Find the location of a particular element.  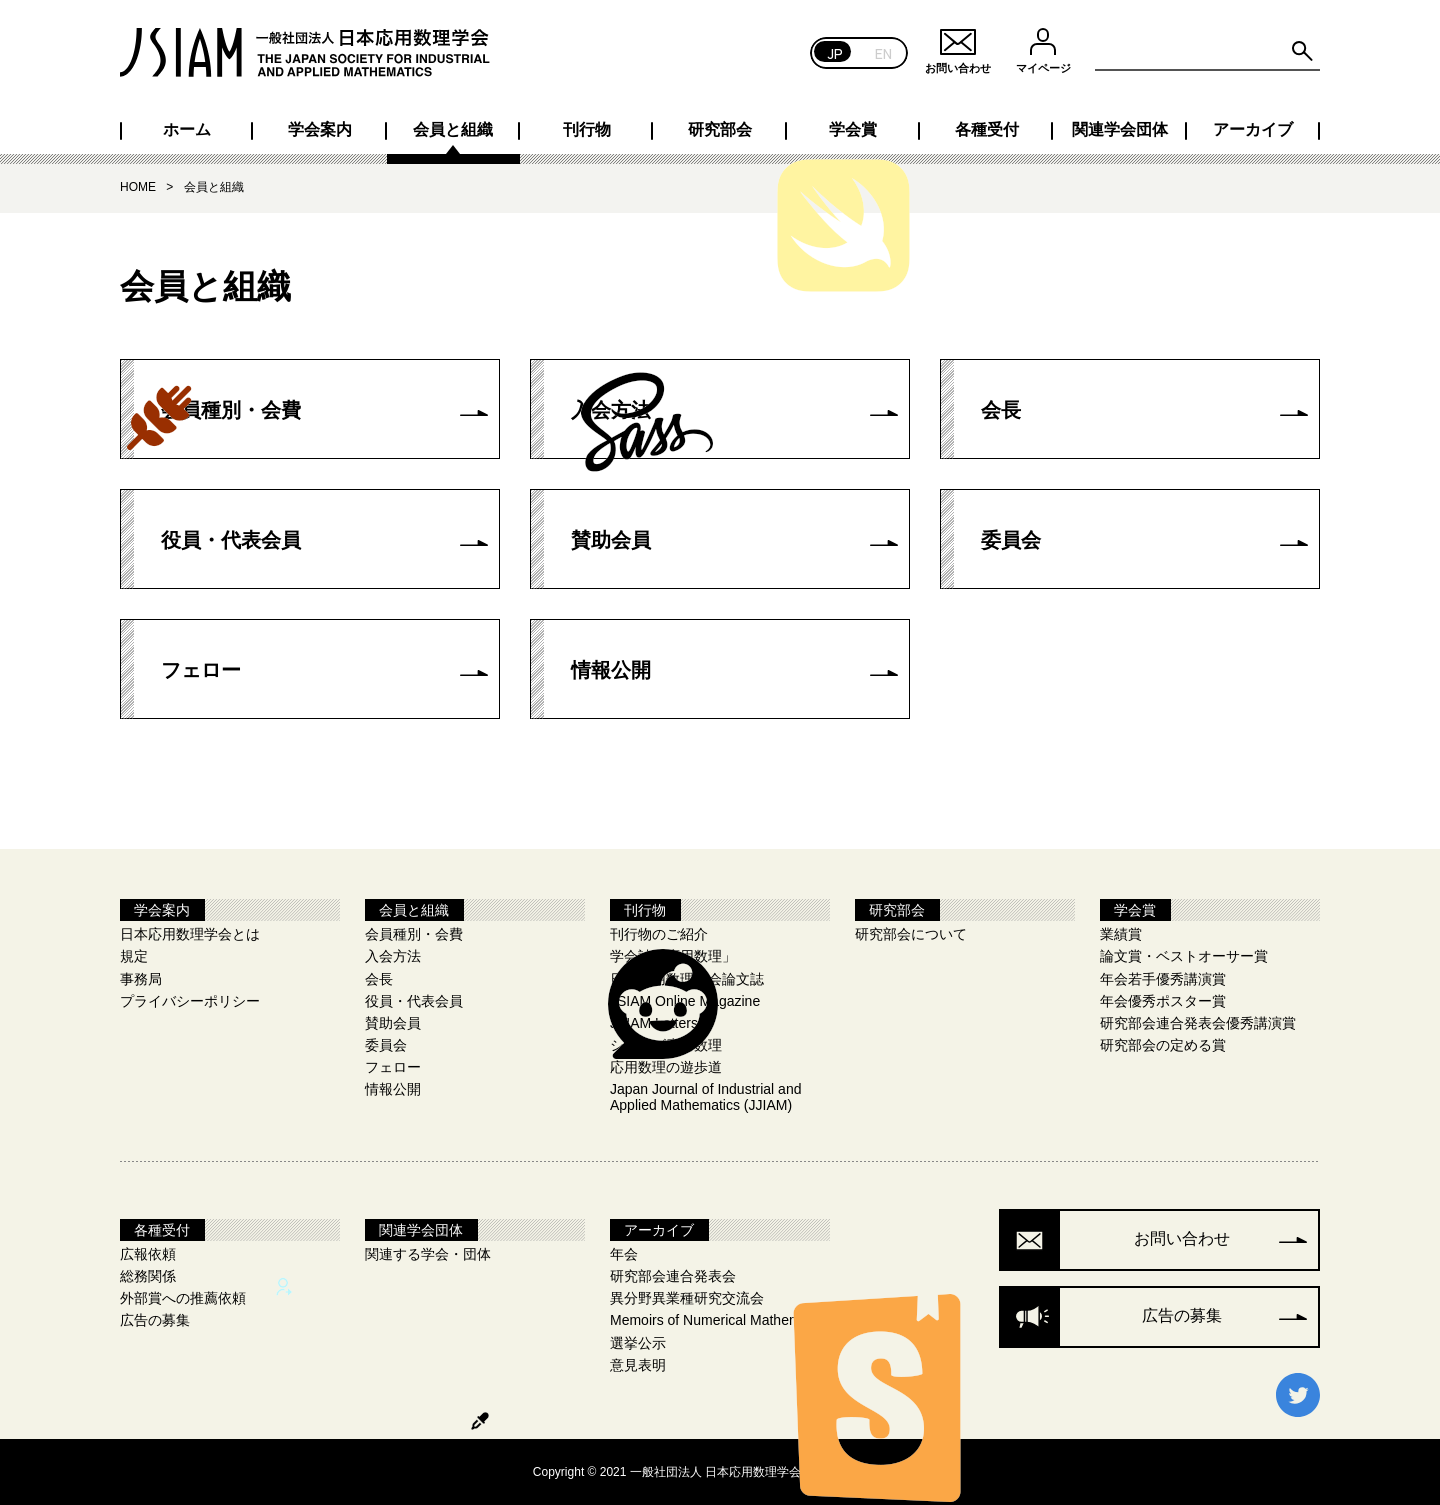

indicates wheat or grain content in food items is located at coordinates (161, 416).